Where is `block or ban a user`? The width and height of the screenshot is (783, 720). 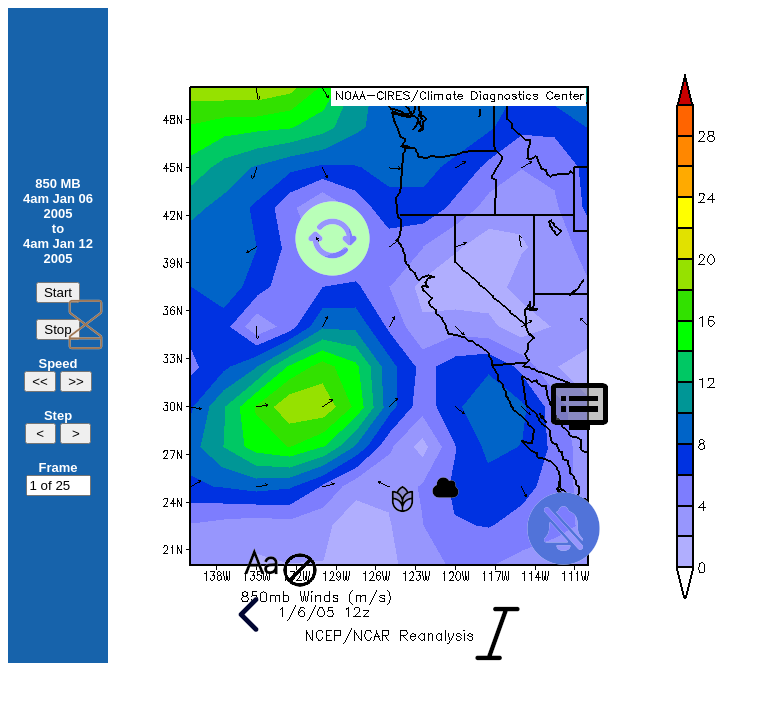 block or ban a user is located at coordinates (300, 570).